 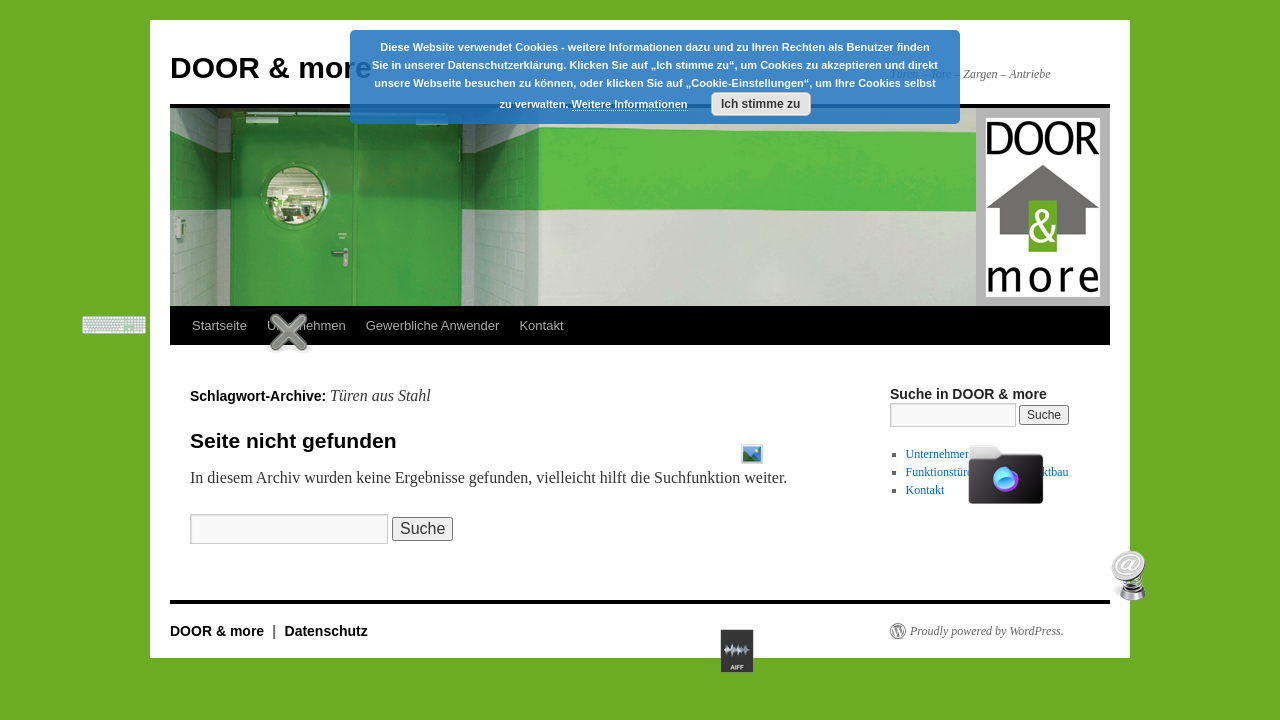 I want to click on open a web link or URL, so click(x=1131, y=576).